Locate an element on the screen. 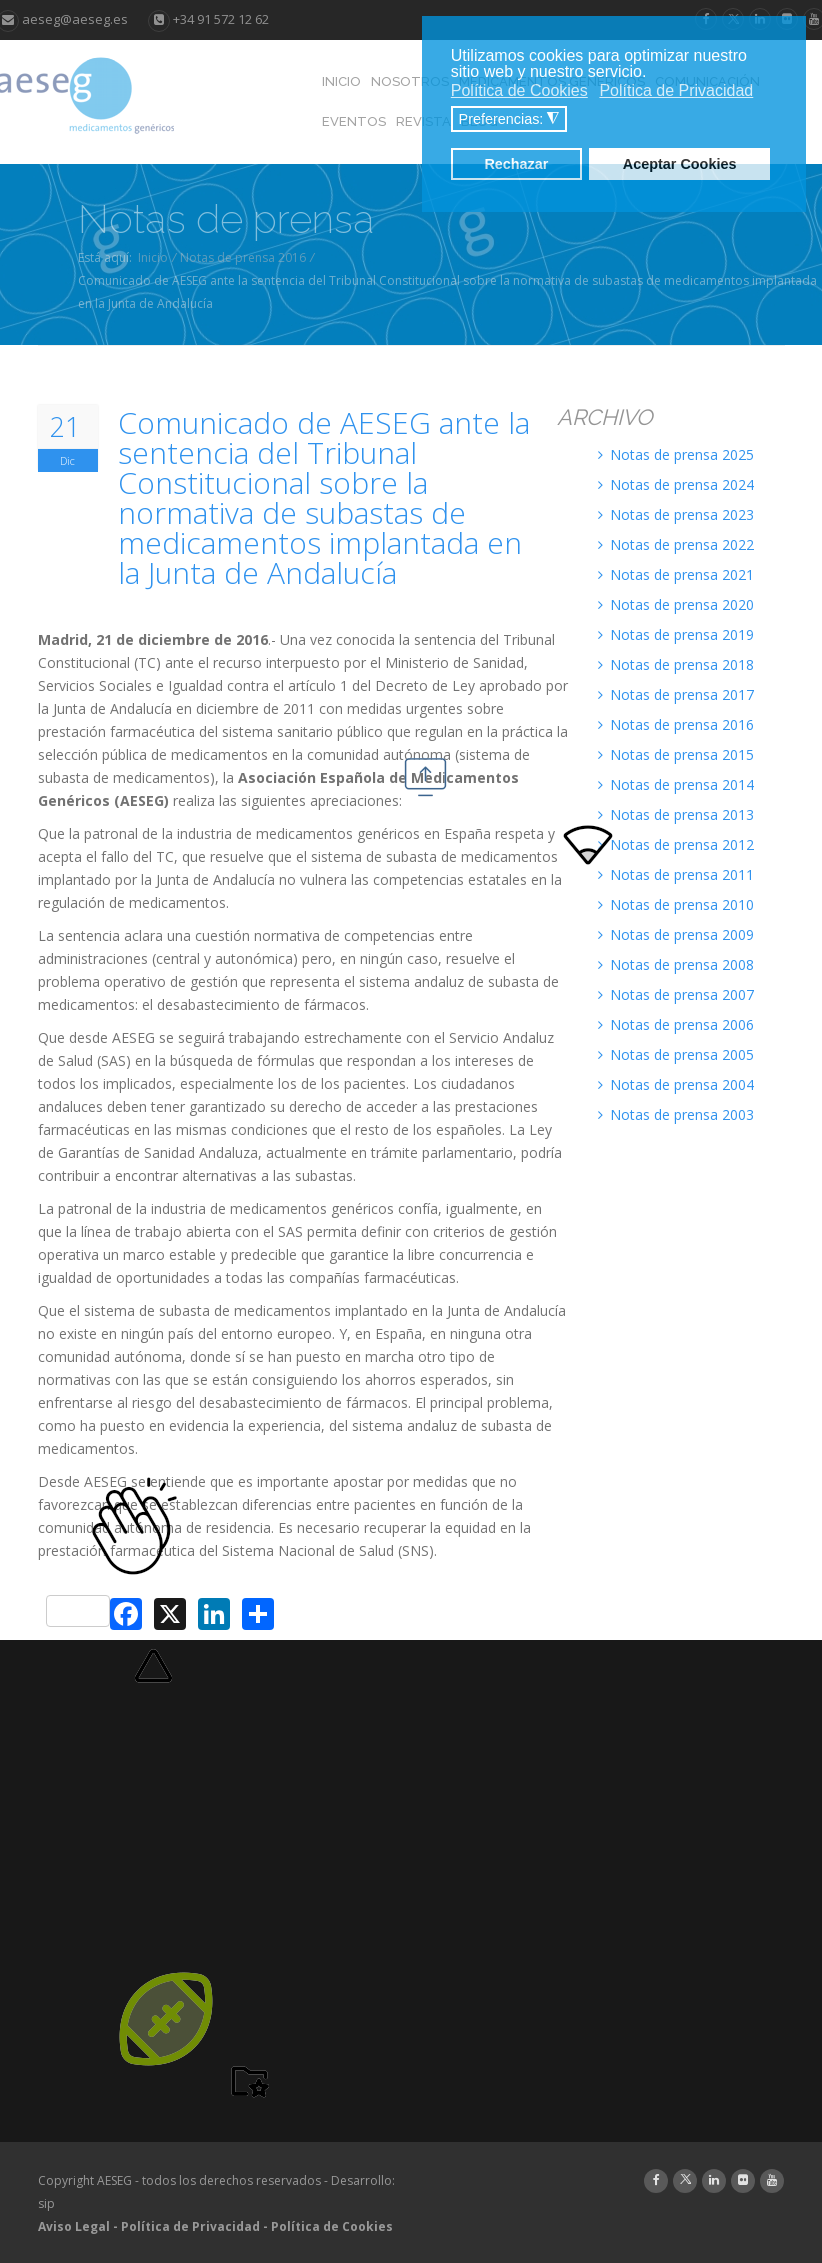 Image resolution: width=822 pixels, height=2263 pixels. upload content to display or monitor is located at coordinates (425, 775).